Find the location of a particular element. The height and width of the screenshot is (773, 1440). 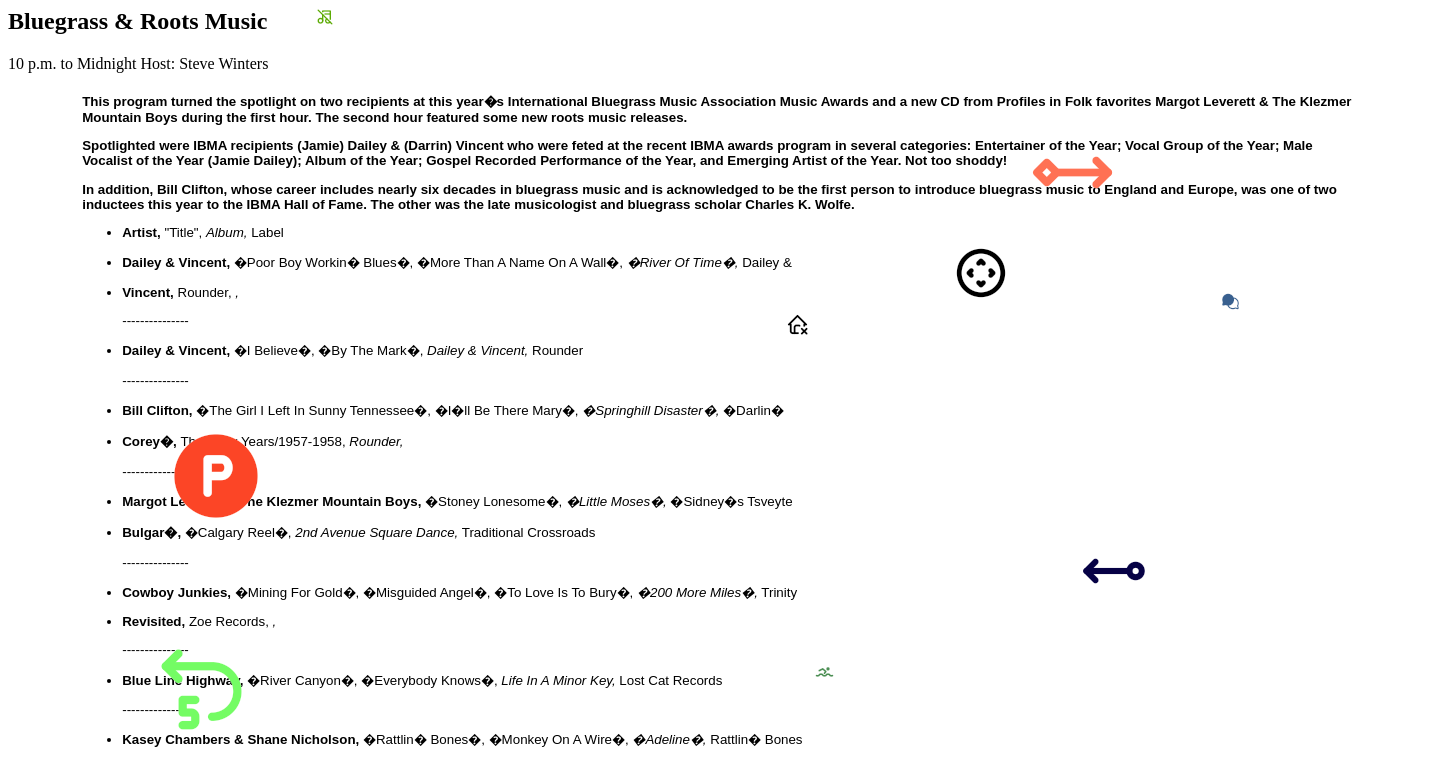

open chat or messaging is located at coordinates (1230, 301).